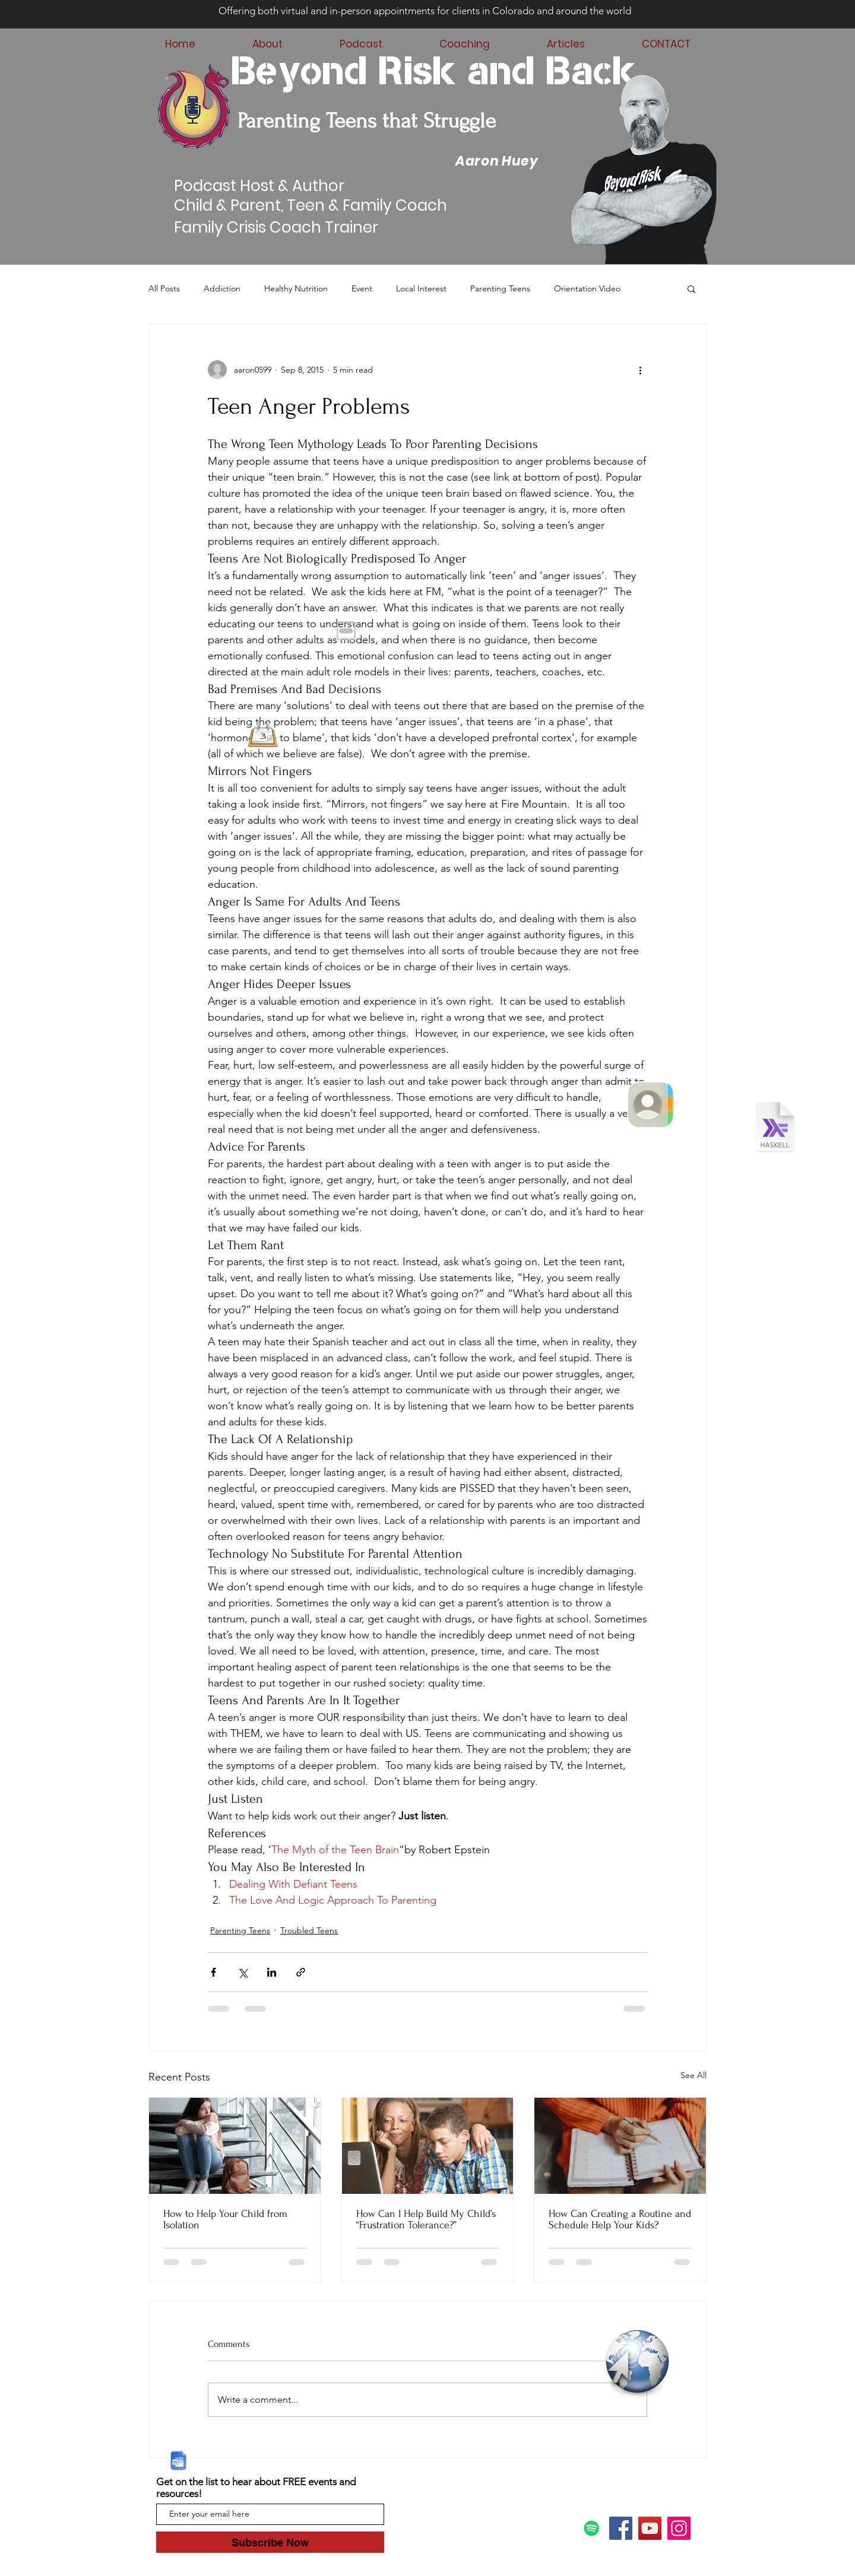 The width and height of the screenshot is (855, 2576). I want to click on access hard drive storage, so click(354, 2158).